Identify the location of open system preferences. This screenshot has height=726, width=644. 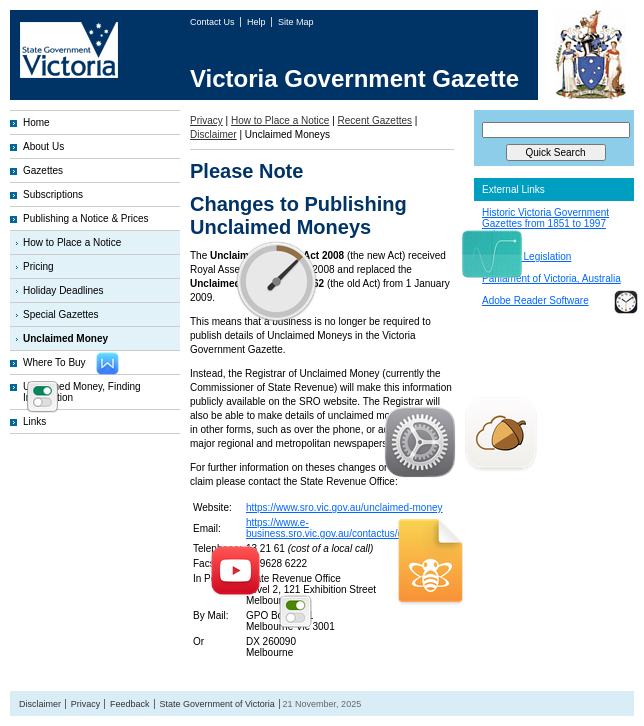
(420, 442).